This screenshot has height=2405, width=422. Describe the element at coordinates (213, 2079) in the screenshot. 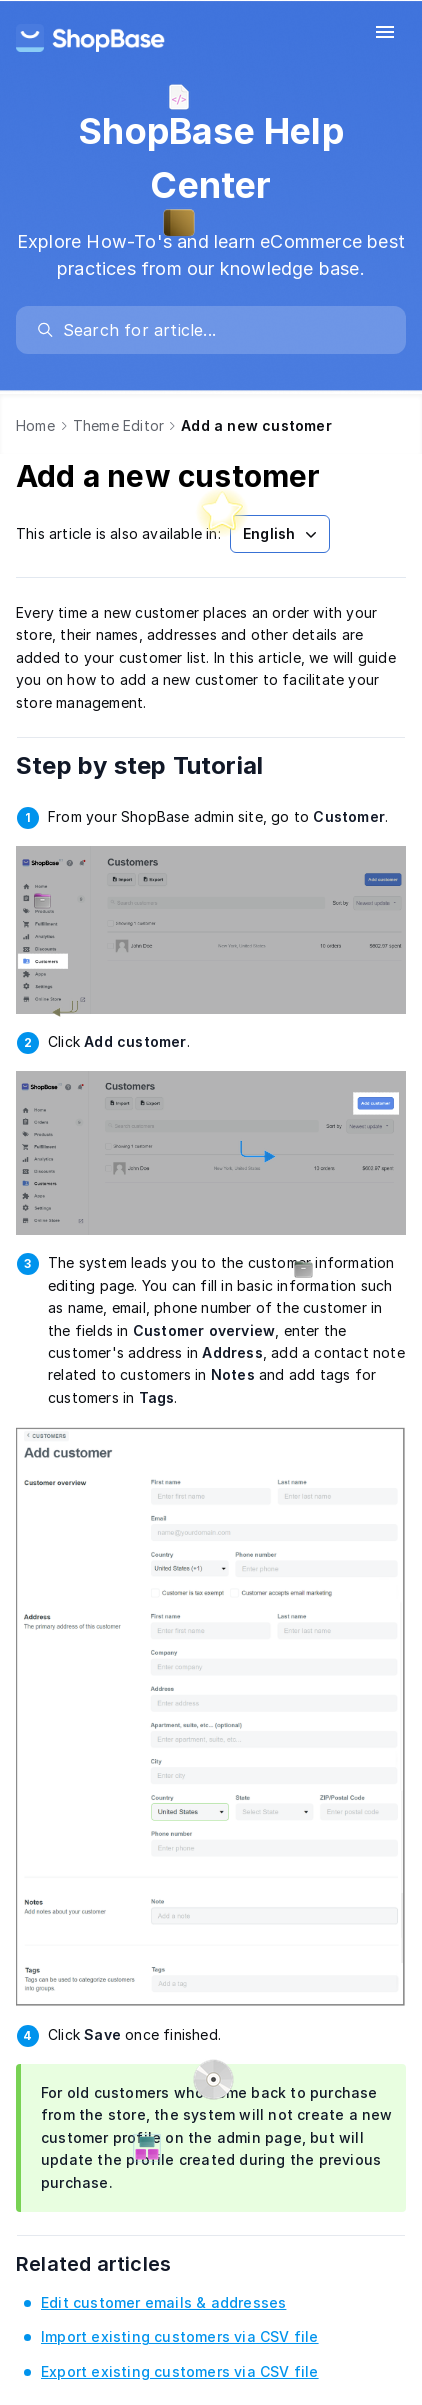

I see `unmount or eject a CD/DVD writer drive` at that location.